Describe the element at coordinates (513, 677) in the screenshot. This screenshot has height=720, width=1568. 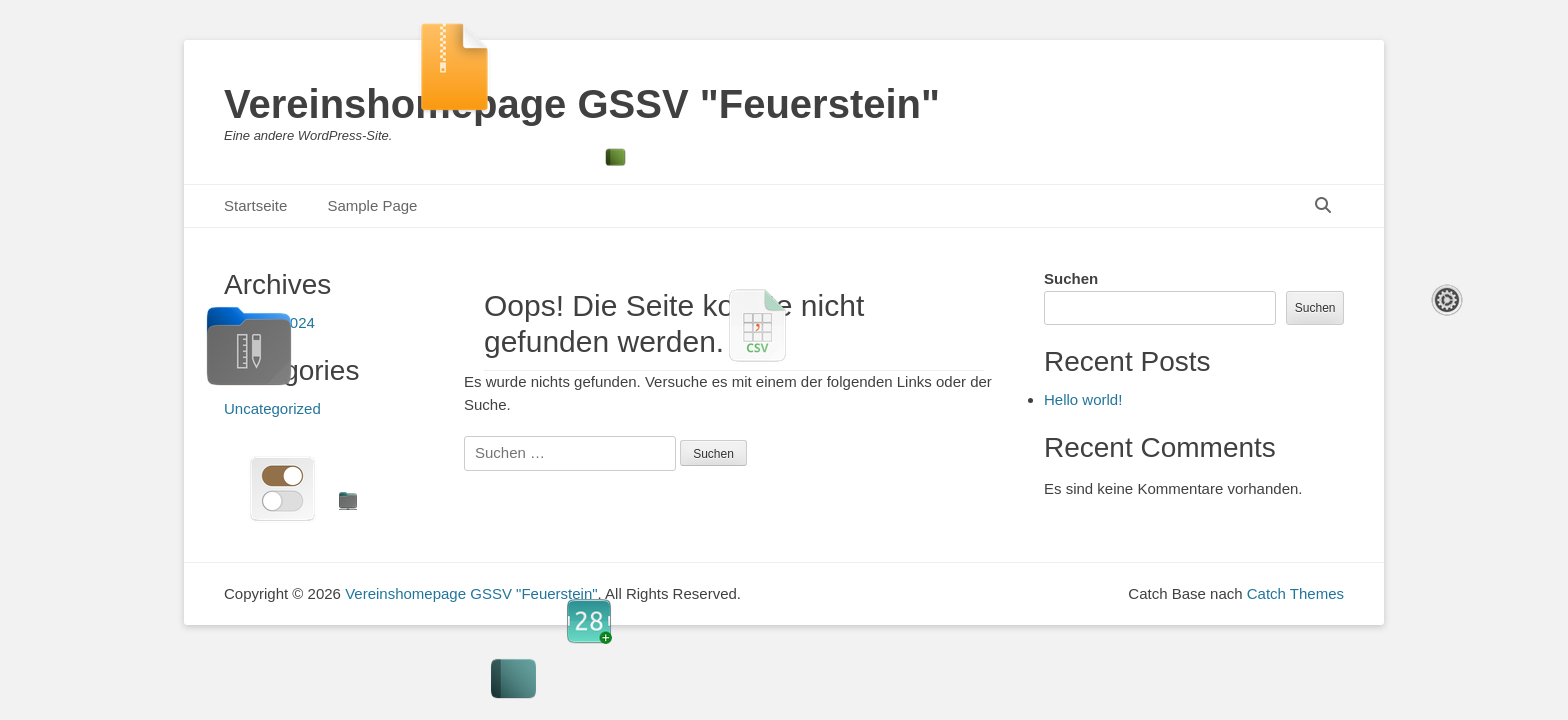
I see `access the desktop folder` at that location.